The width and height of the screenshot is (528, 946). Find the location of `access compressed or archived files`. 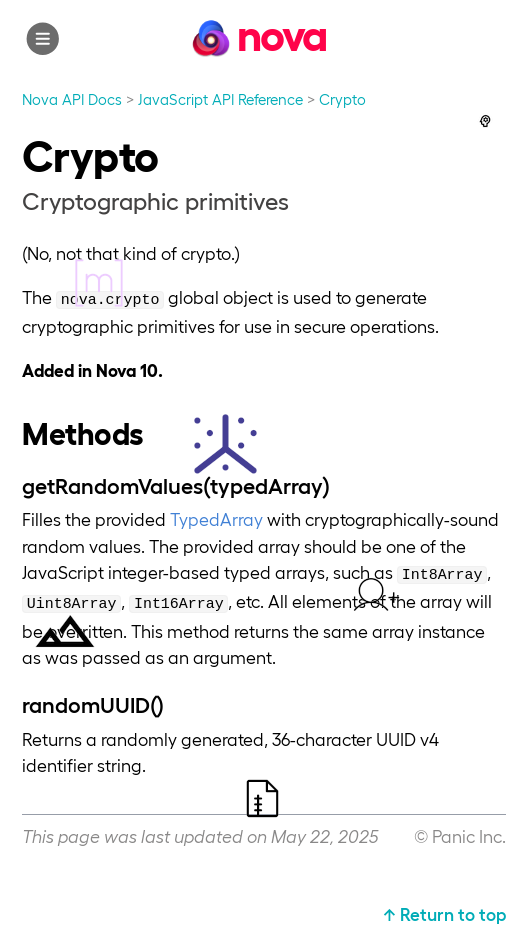

access compressed or archived files is located at coordinates (262, 798).